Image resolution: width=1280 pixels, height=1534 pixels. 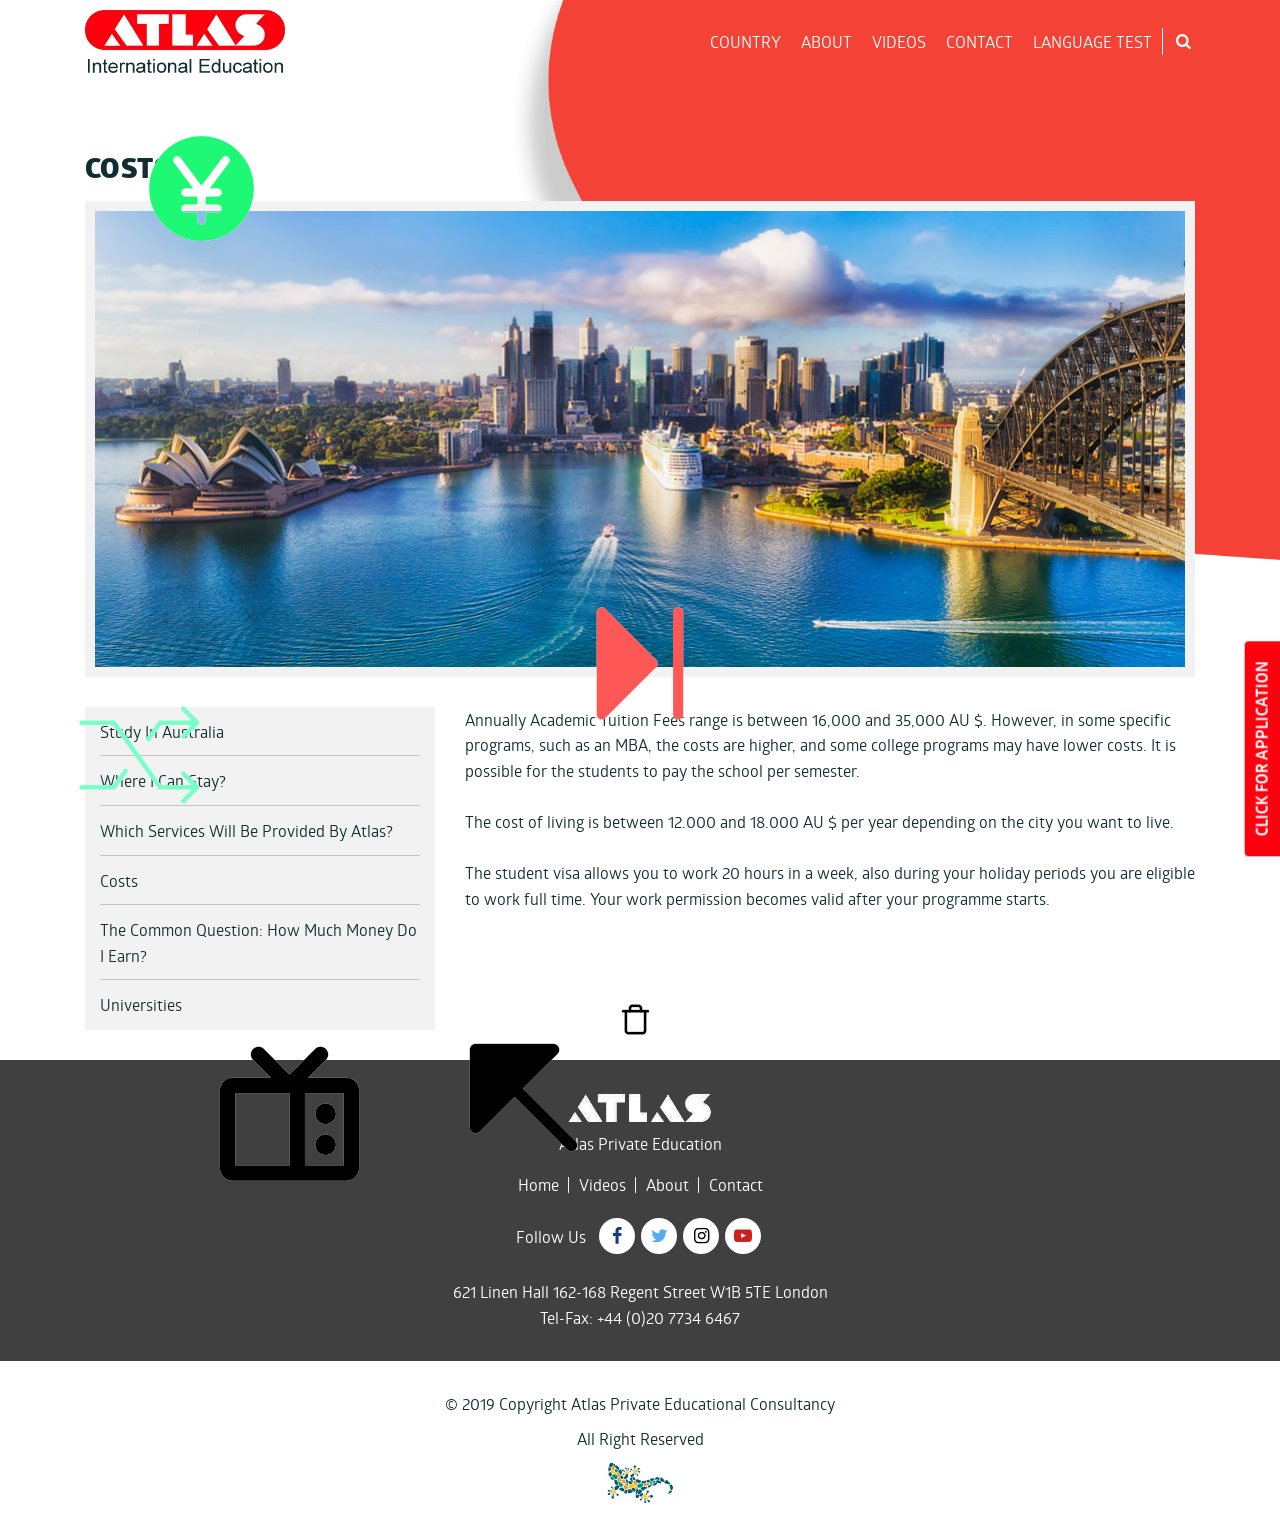 I want to click on delete selected item, so click(x=635, y=1019).